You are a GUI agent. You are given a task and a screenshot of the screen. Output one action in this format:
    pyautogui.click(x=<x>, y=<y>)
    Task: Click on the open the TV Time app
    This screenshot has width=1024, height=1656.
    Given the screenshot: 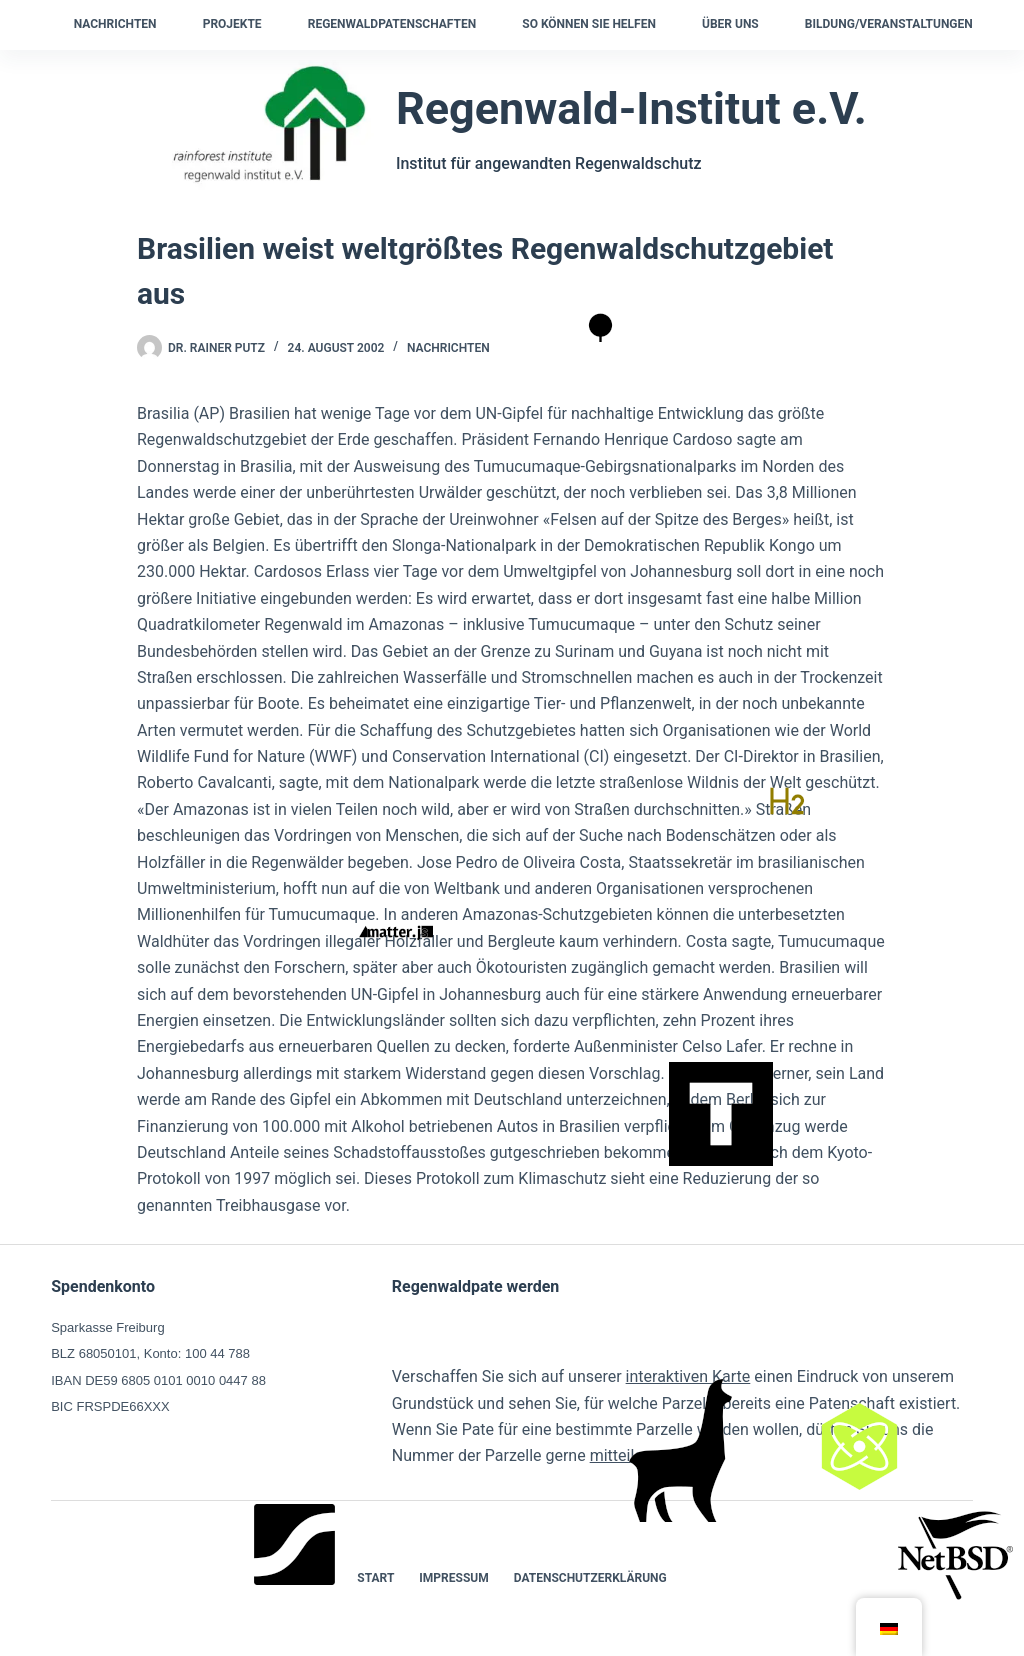 What is the action you would take?
    pyautogui.click(x=721, y=1114)
    